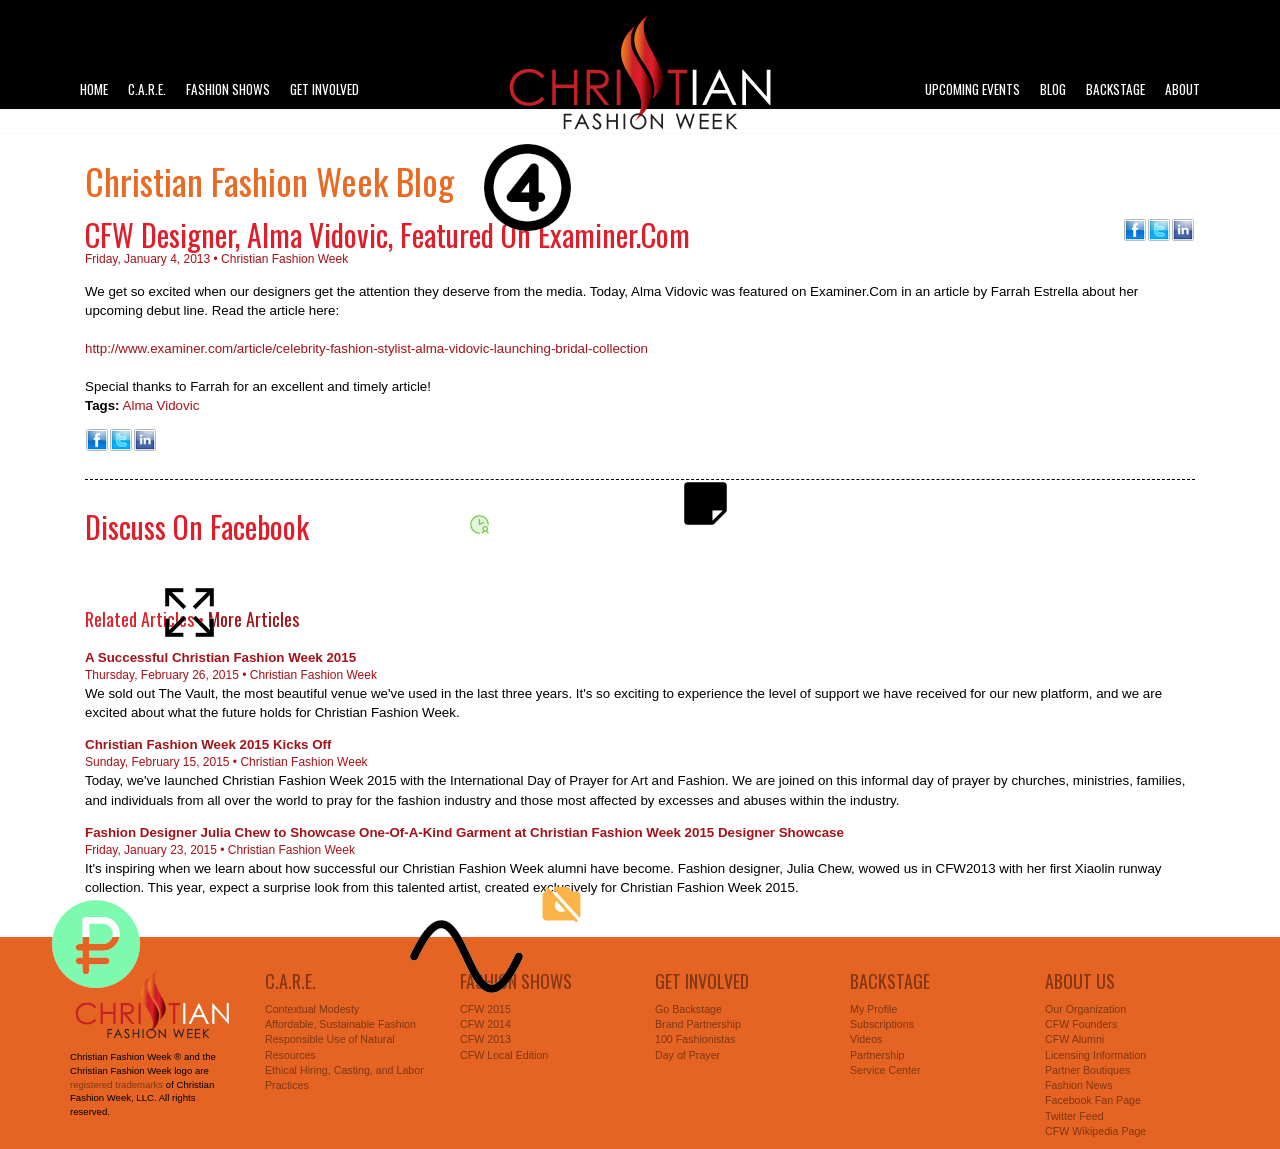  Describe the element at coordinates (705, 503) in the screenshot. I see `create a new note` at that location.